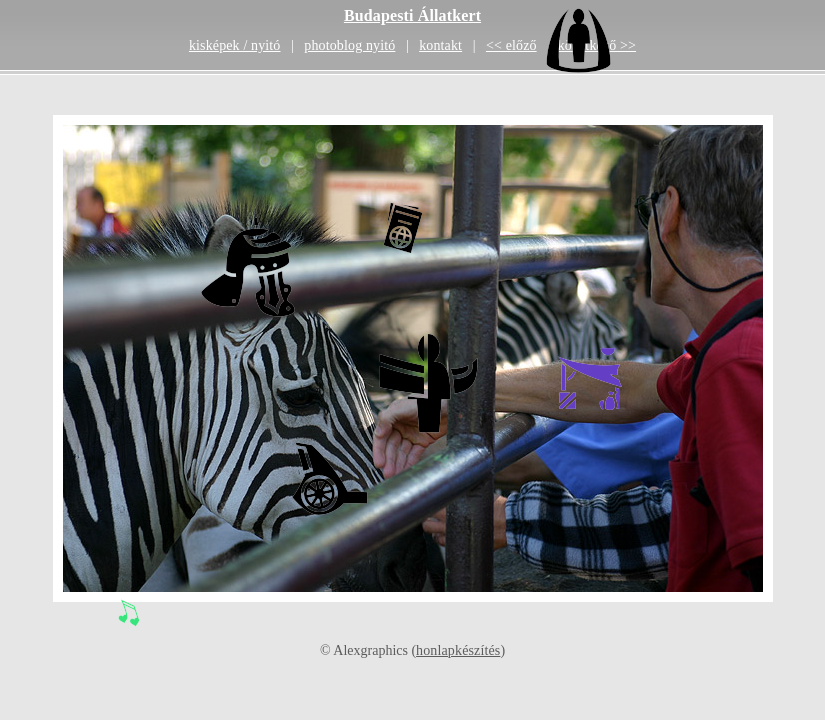 This screenshot has width=825, height=720. What do you see at coordinates (403, 228) in the screenshot?
I see `view passport or travel documents` at bounding box center [403, 228].